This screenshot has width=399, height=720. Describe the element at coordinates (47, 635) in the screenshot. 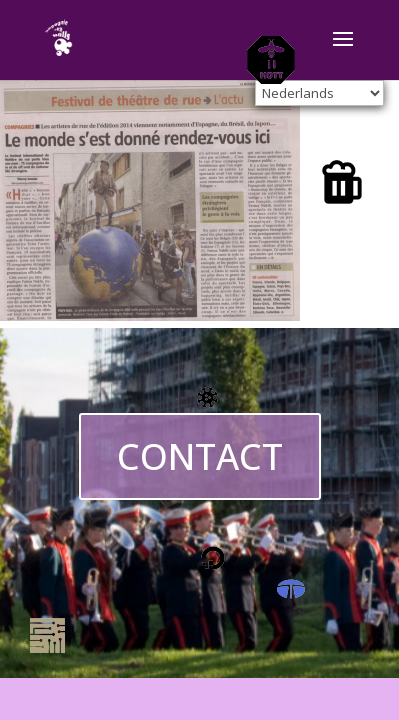

I see `multisim circuit simulation software logo` at that location.